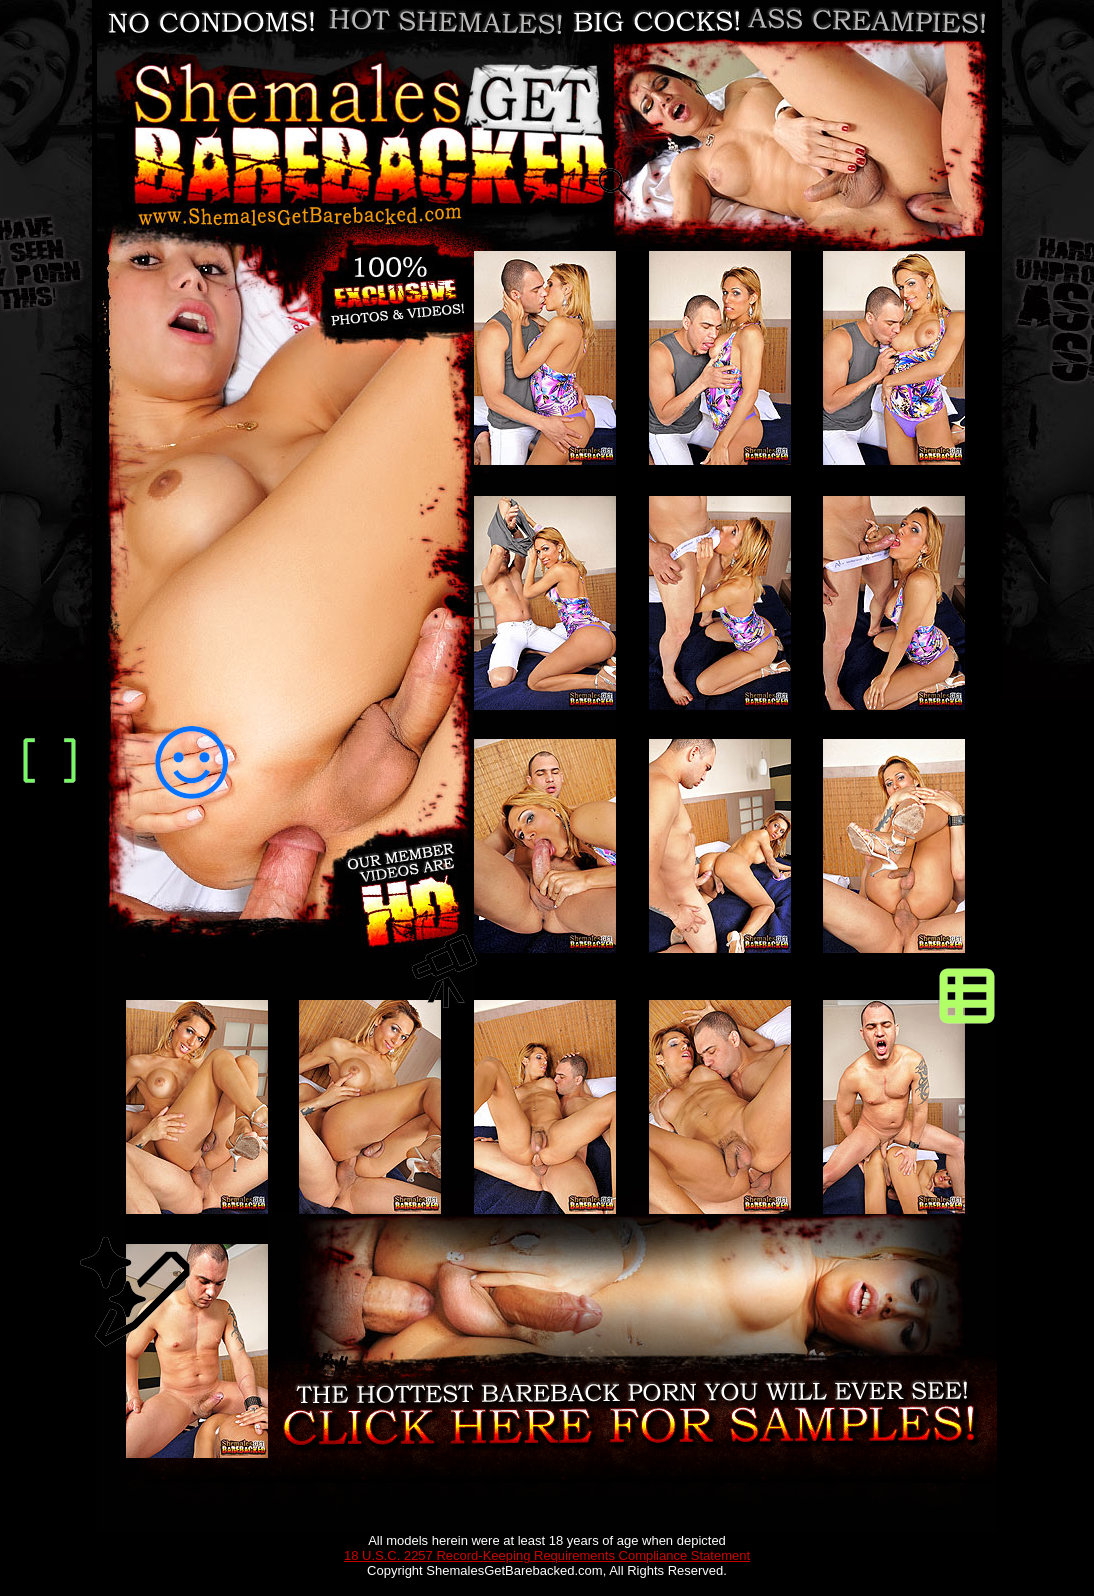  Describe the element at coordinates (615, 185) in the screenshot. I see `search for files, settings, or content` at that location.